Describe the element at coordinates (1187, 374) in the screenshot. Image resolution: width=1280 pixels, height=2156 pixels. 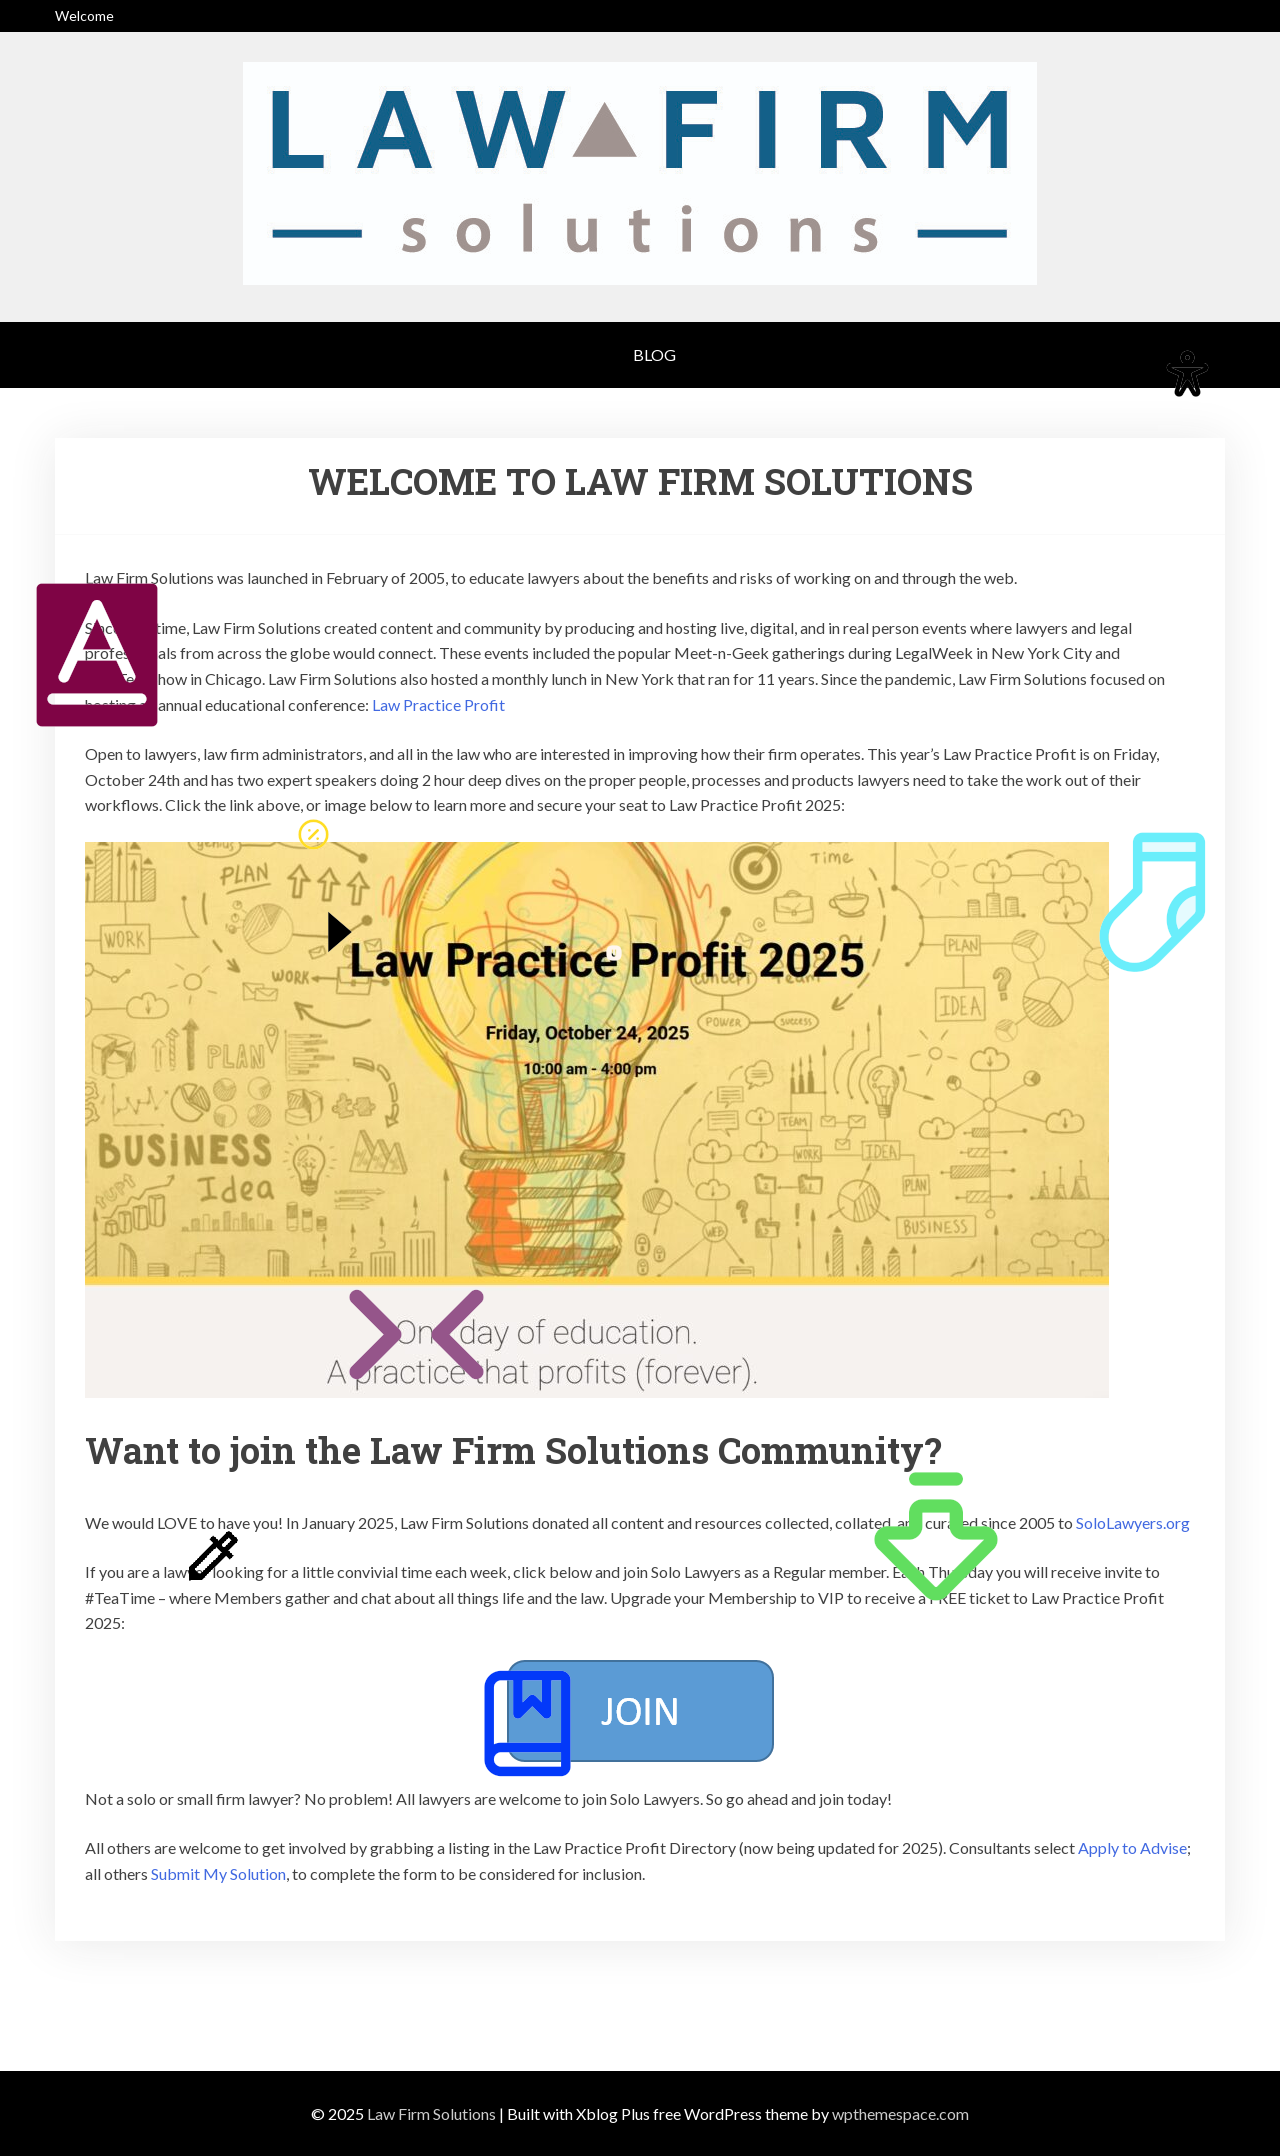
I see `accessibility settings or features` at that location.